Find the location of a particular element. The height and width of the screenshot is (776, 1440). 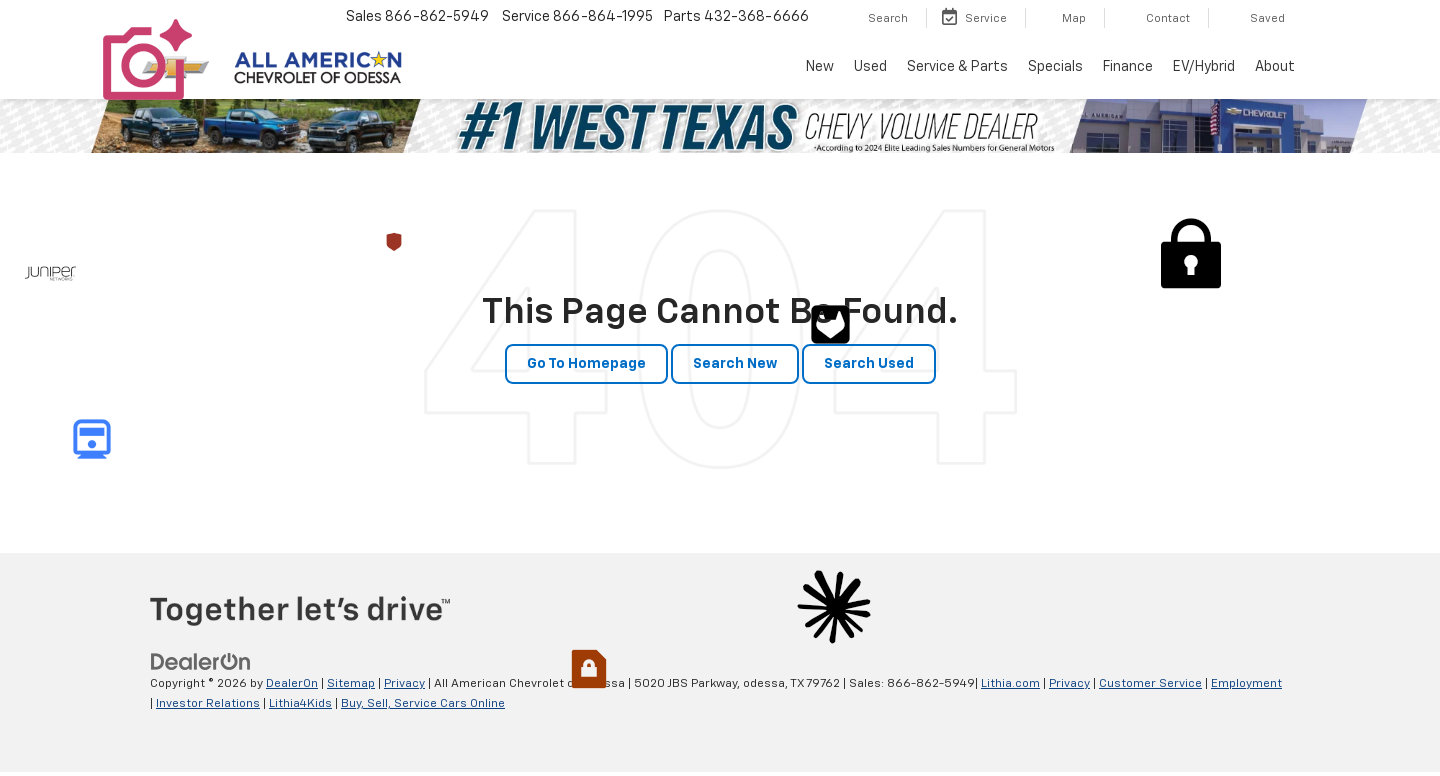

juniper networks company logo is located at coordinates (50, 273).